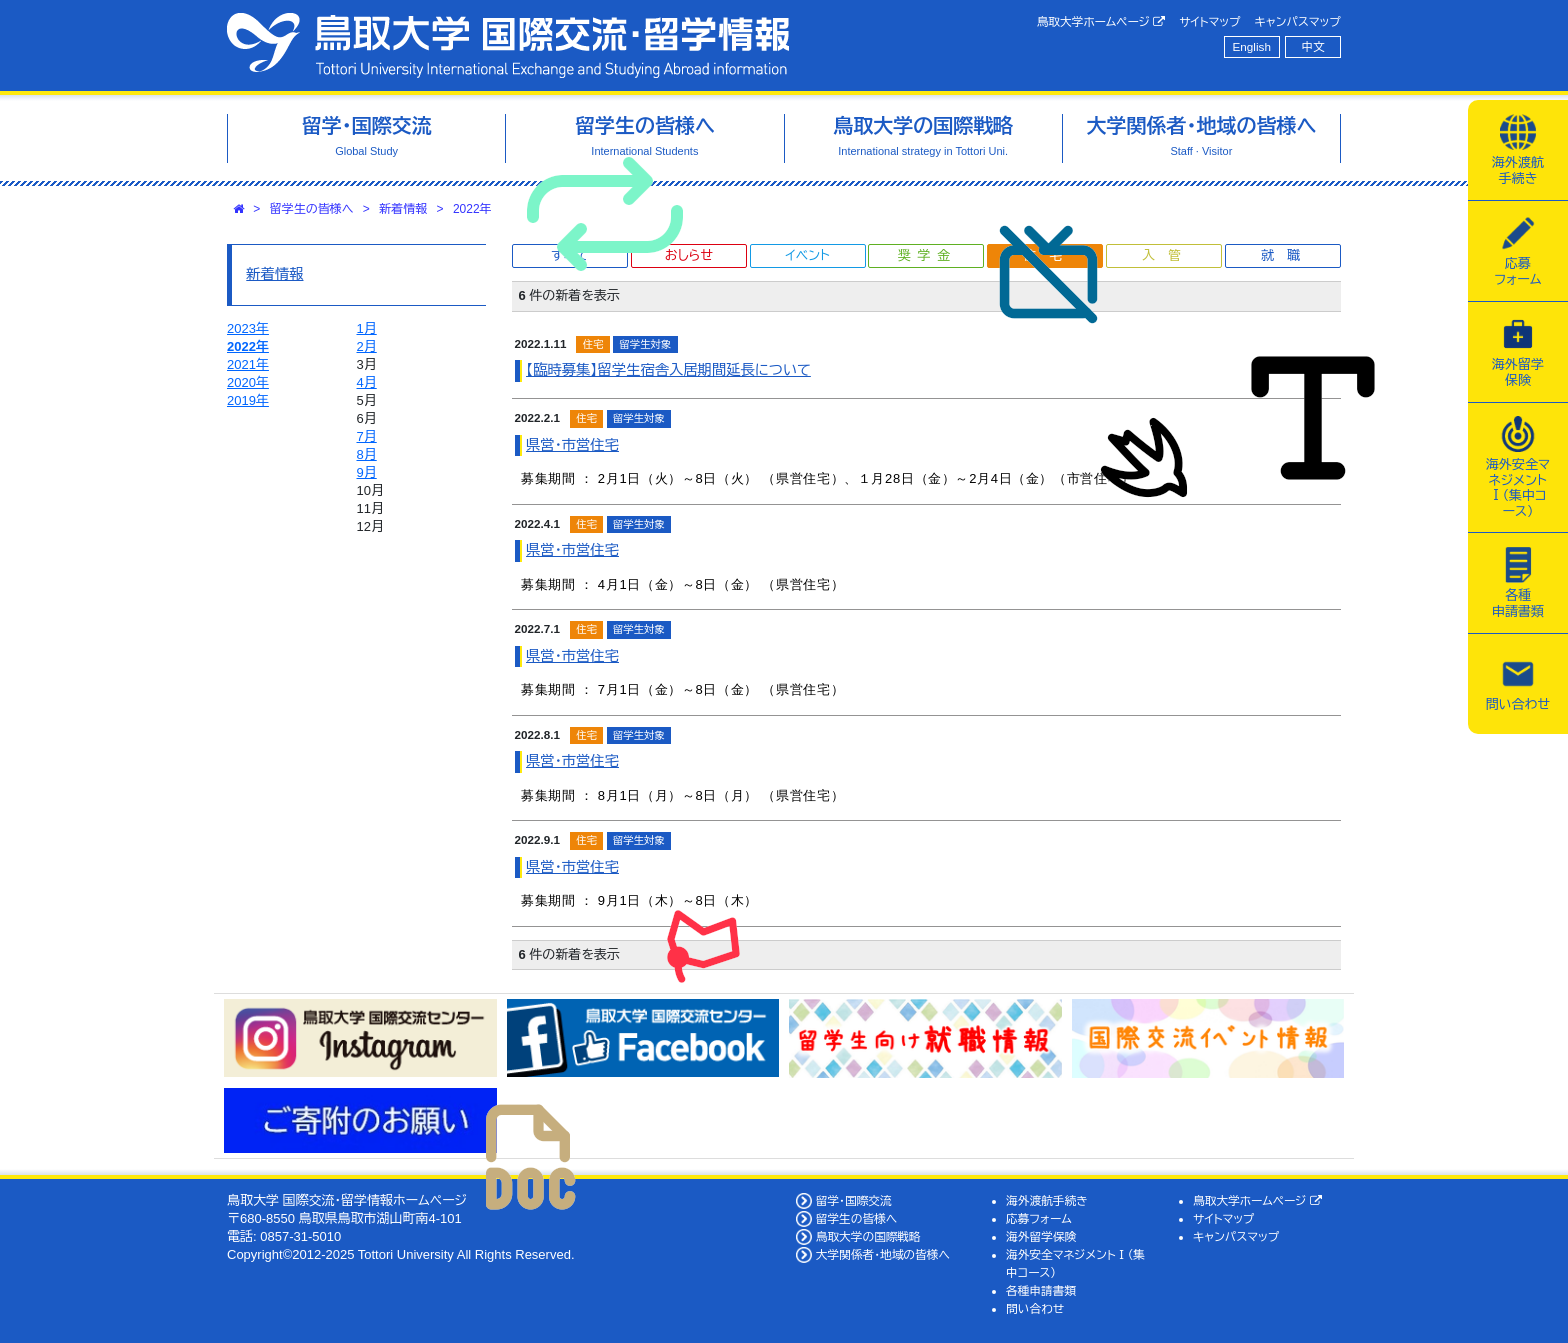 The image size is (1568, 1343). What do you see at coordinates (1313, 418) in the screenshot?
I see `format text or change font style` at bounding box center [1313, 418].